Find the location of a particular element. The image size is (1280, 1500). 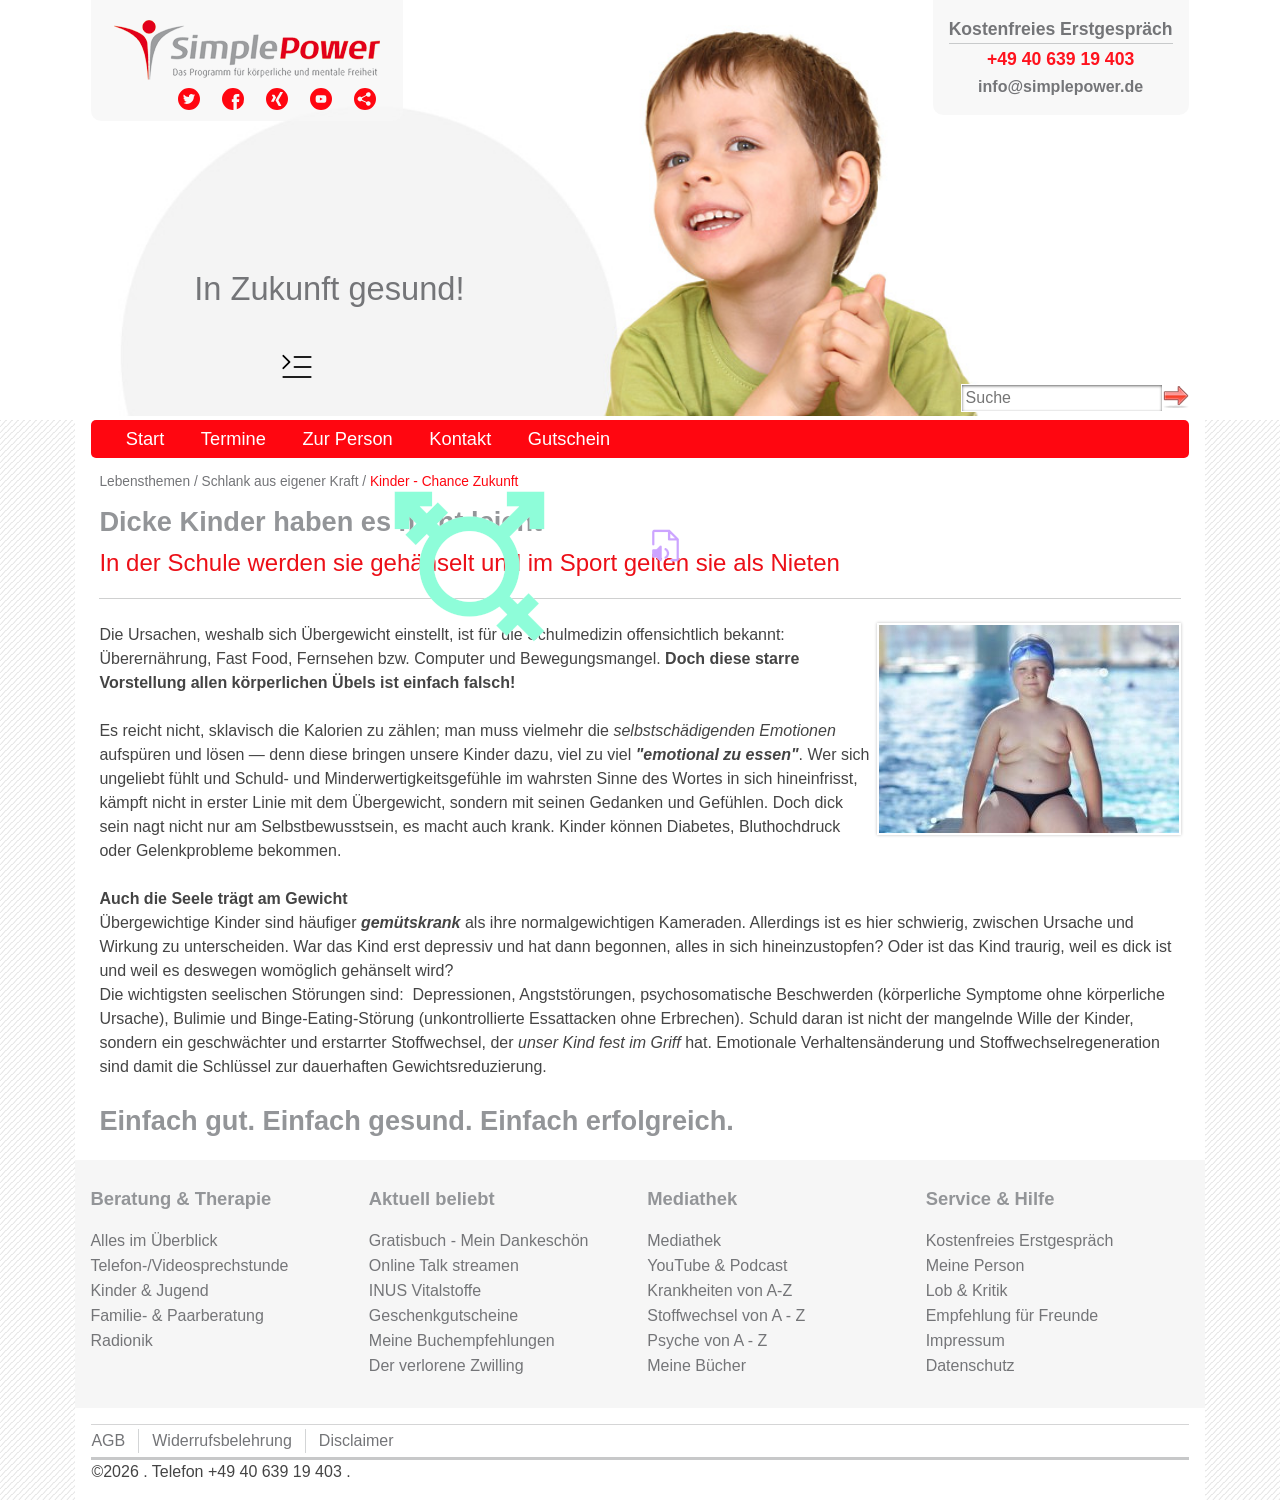

open an audio file is located at coordinates (665, 545).